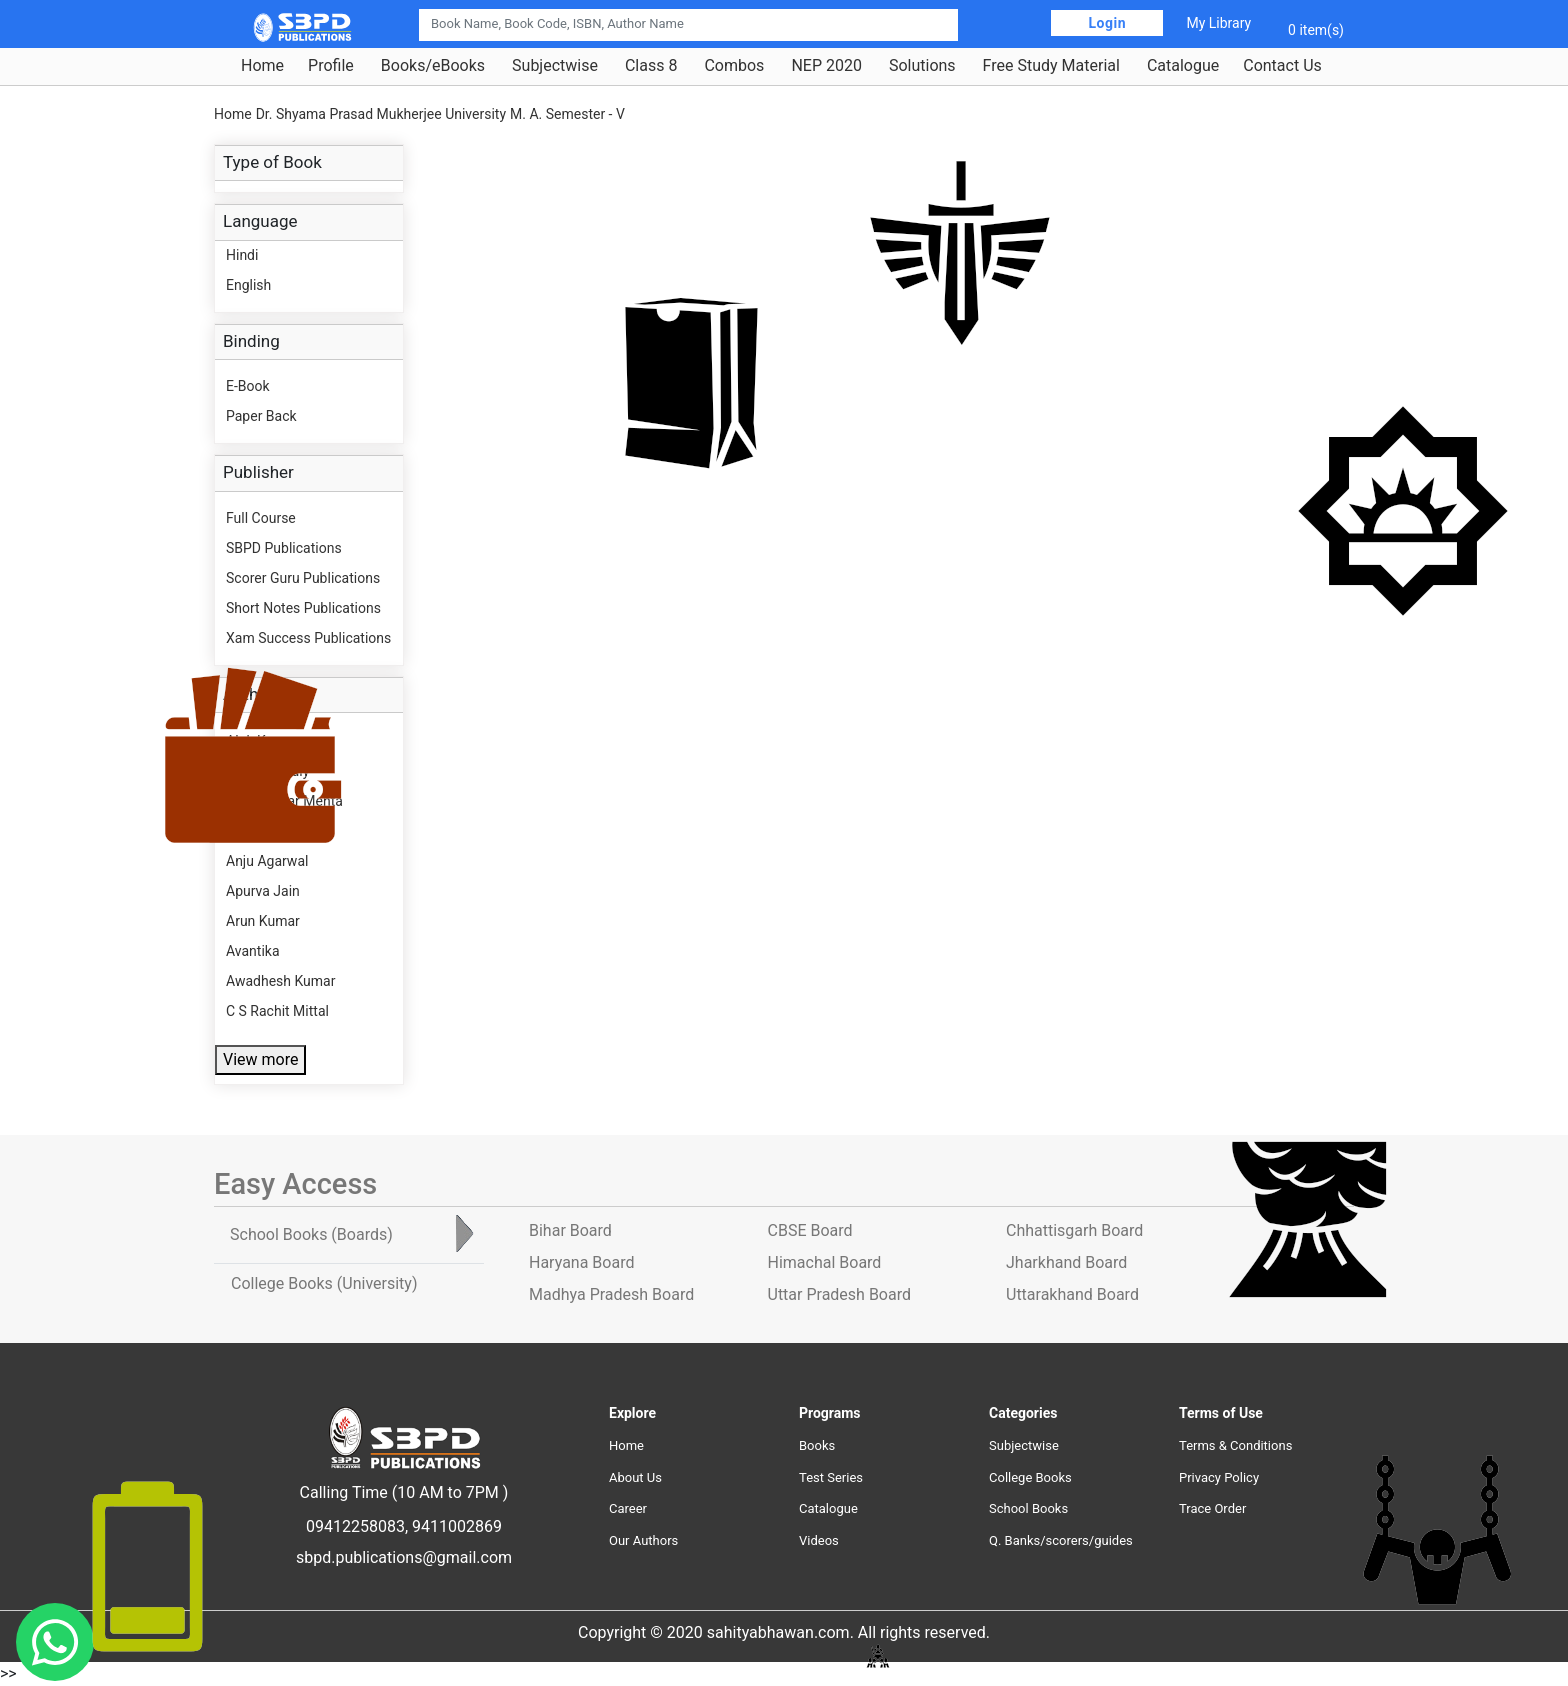 The width and height of the screenshot is (1568, 1686). Describe the element at coordinates (147, 1566) in the screenshot. I see `indicates low battery level at 25%` at that location.